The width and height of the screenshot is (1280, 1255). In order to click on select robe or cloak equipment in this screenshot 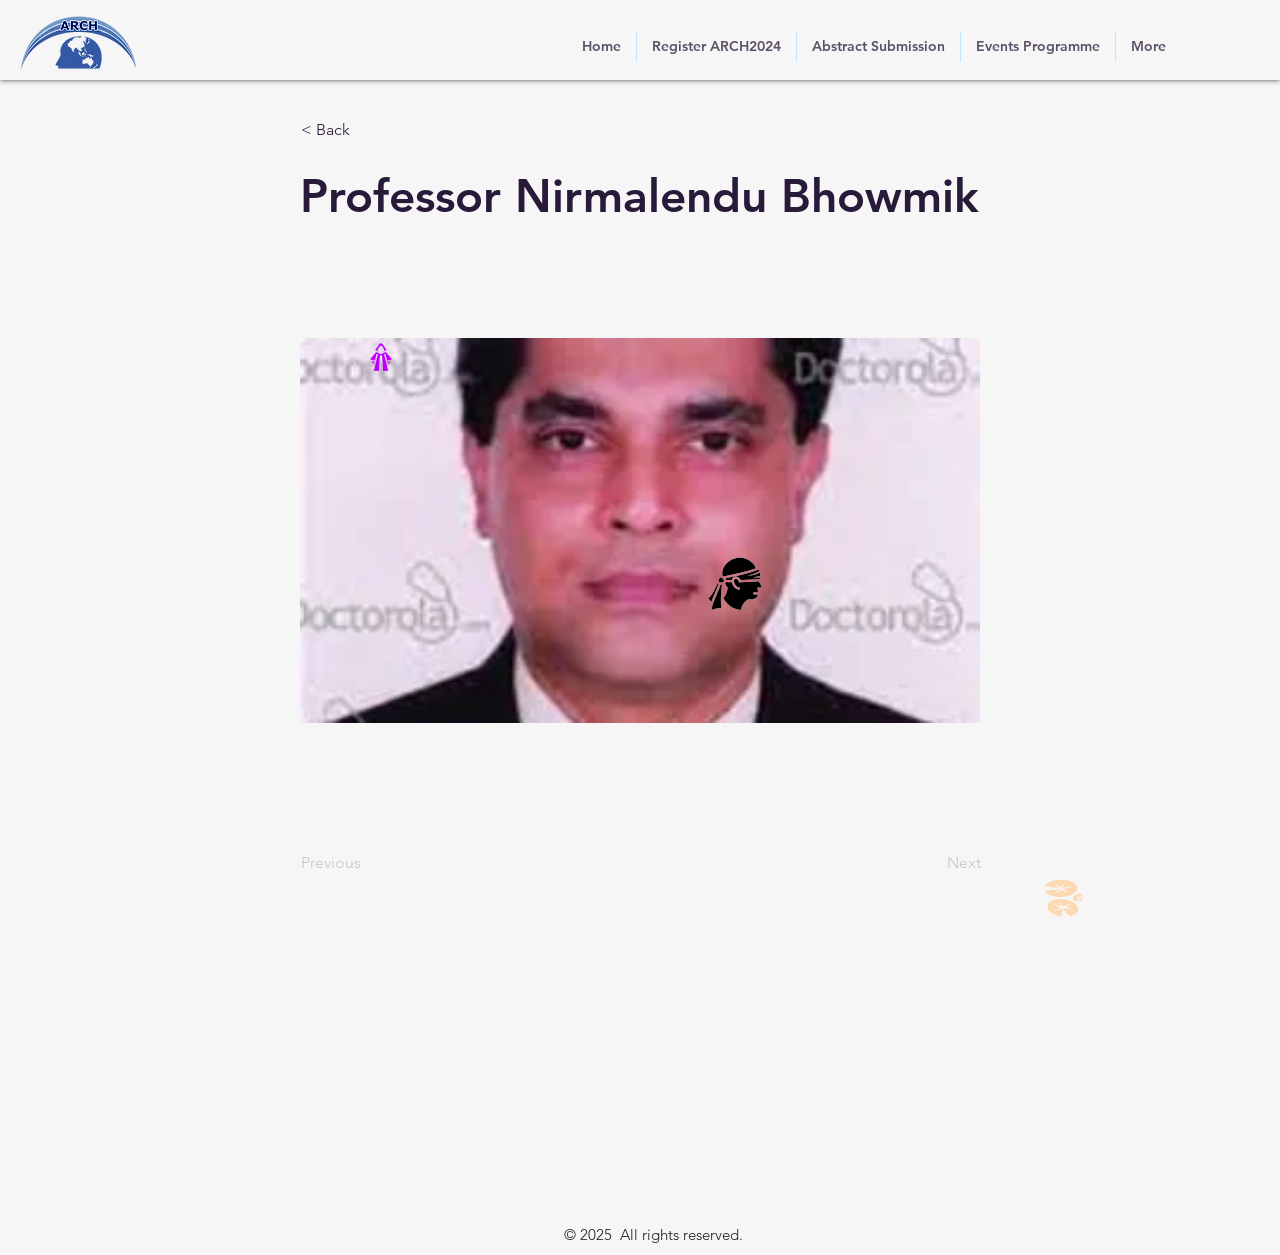, I will do `click(381, 357)`.